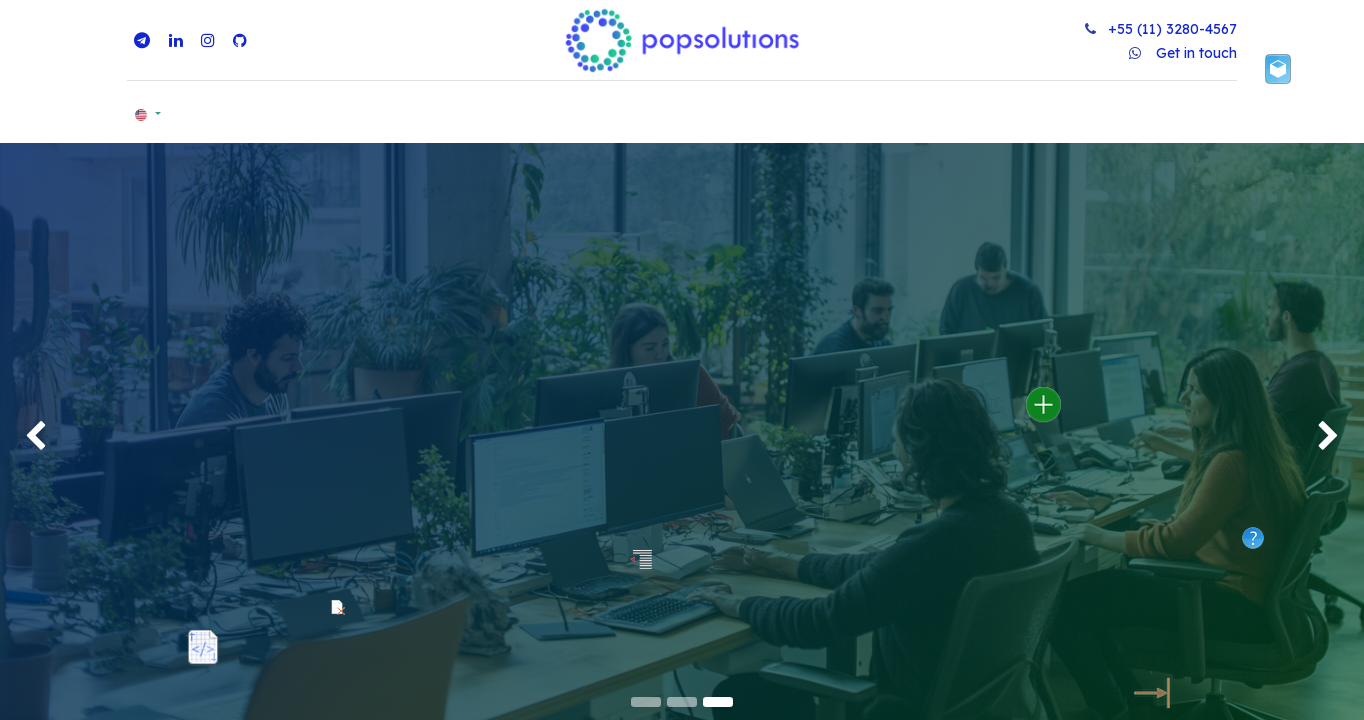 The image size is (1364, 720). Describe the element at coordinates (203, 647) in the screenshot. I see `an html template file` at that location.